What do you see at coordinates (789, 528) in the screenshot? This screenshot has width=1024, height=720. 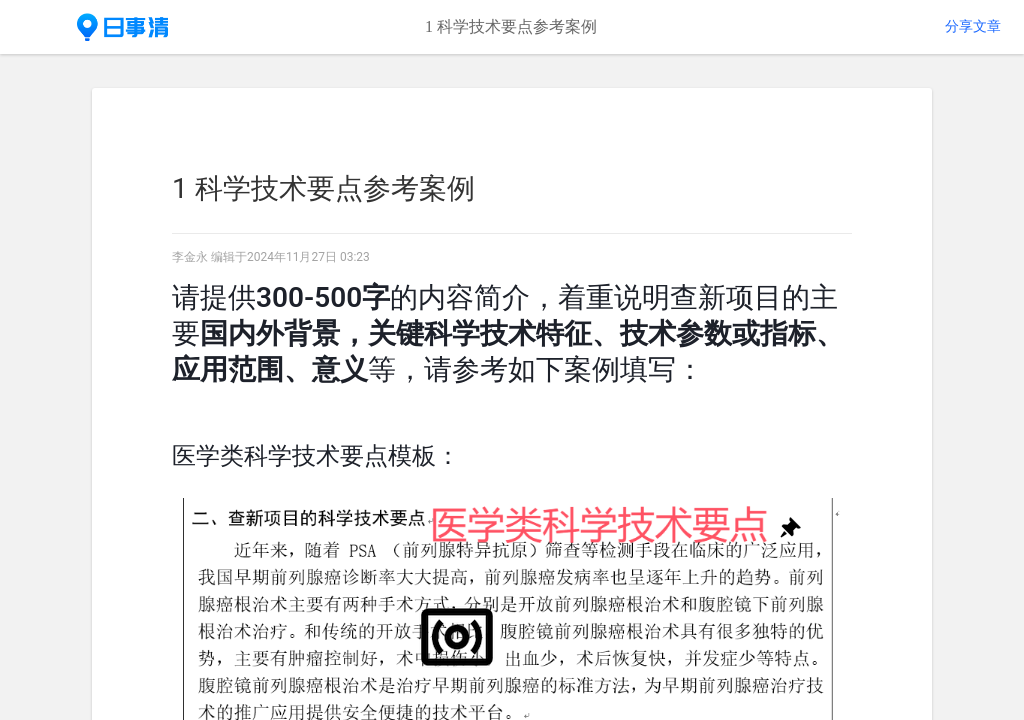 I see `pin a message to the channel` at bounding box center [789, 528].